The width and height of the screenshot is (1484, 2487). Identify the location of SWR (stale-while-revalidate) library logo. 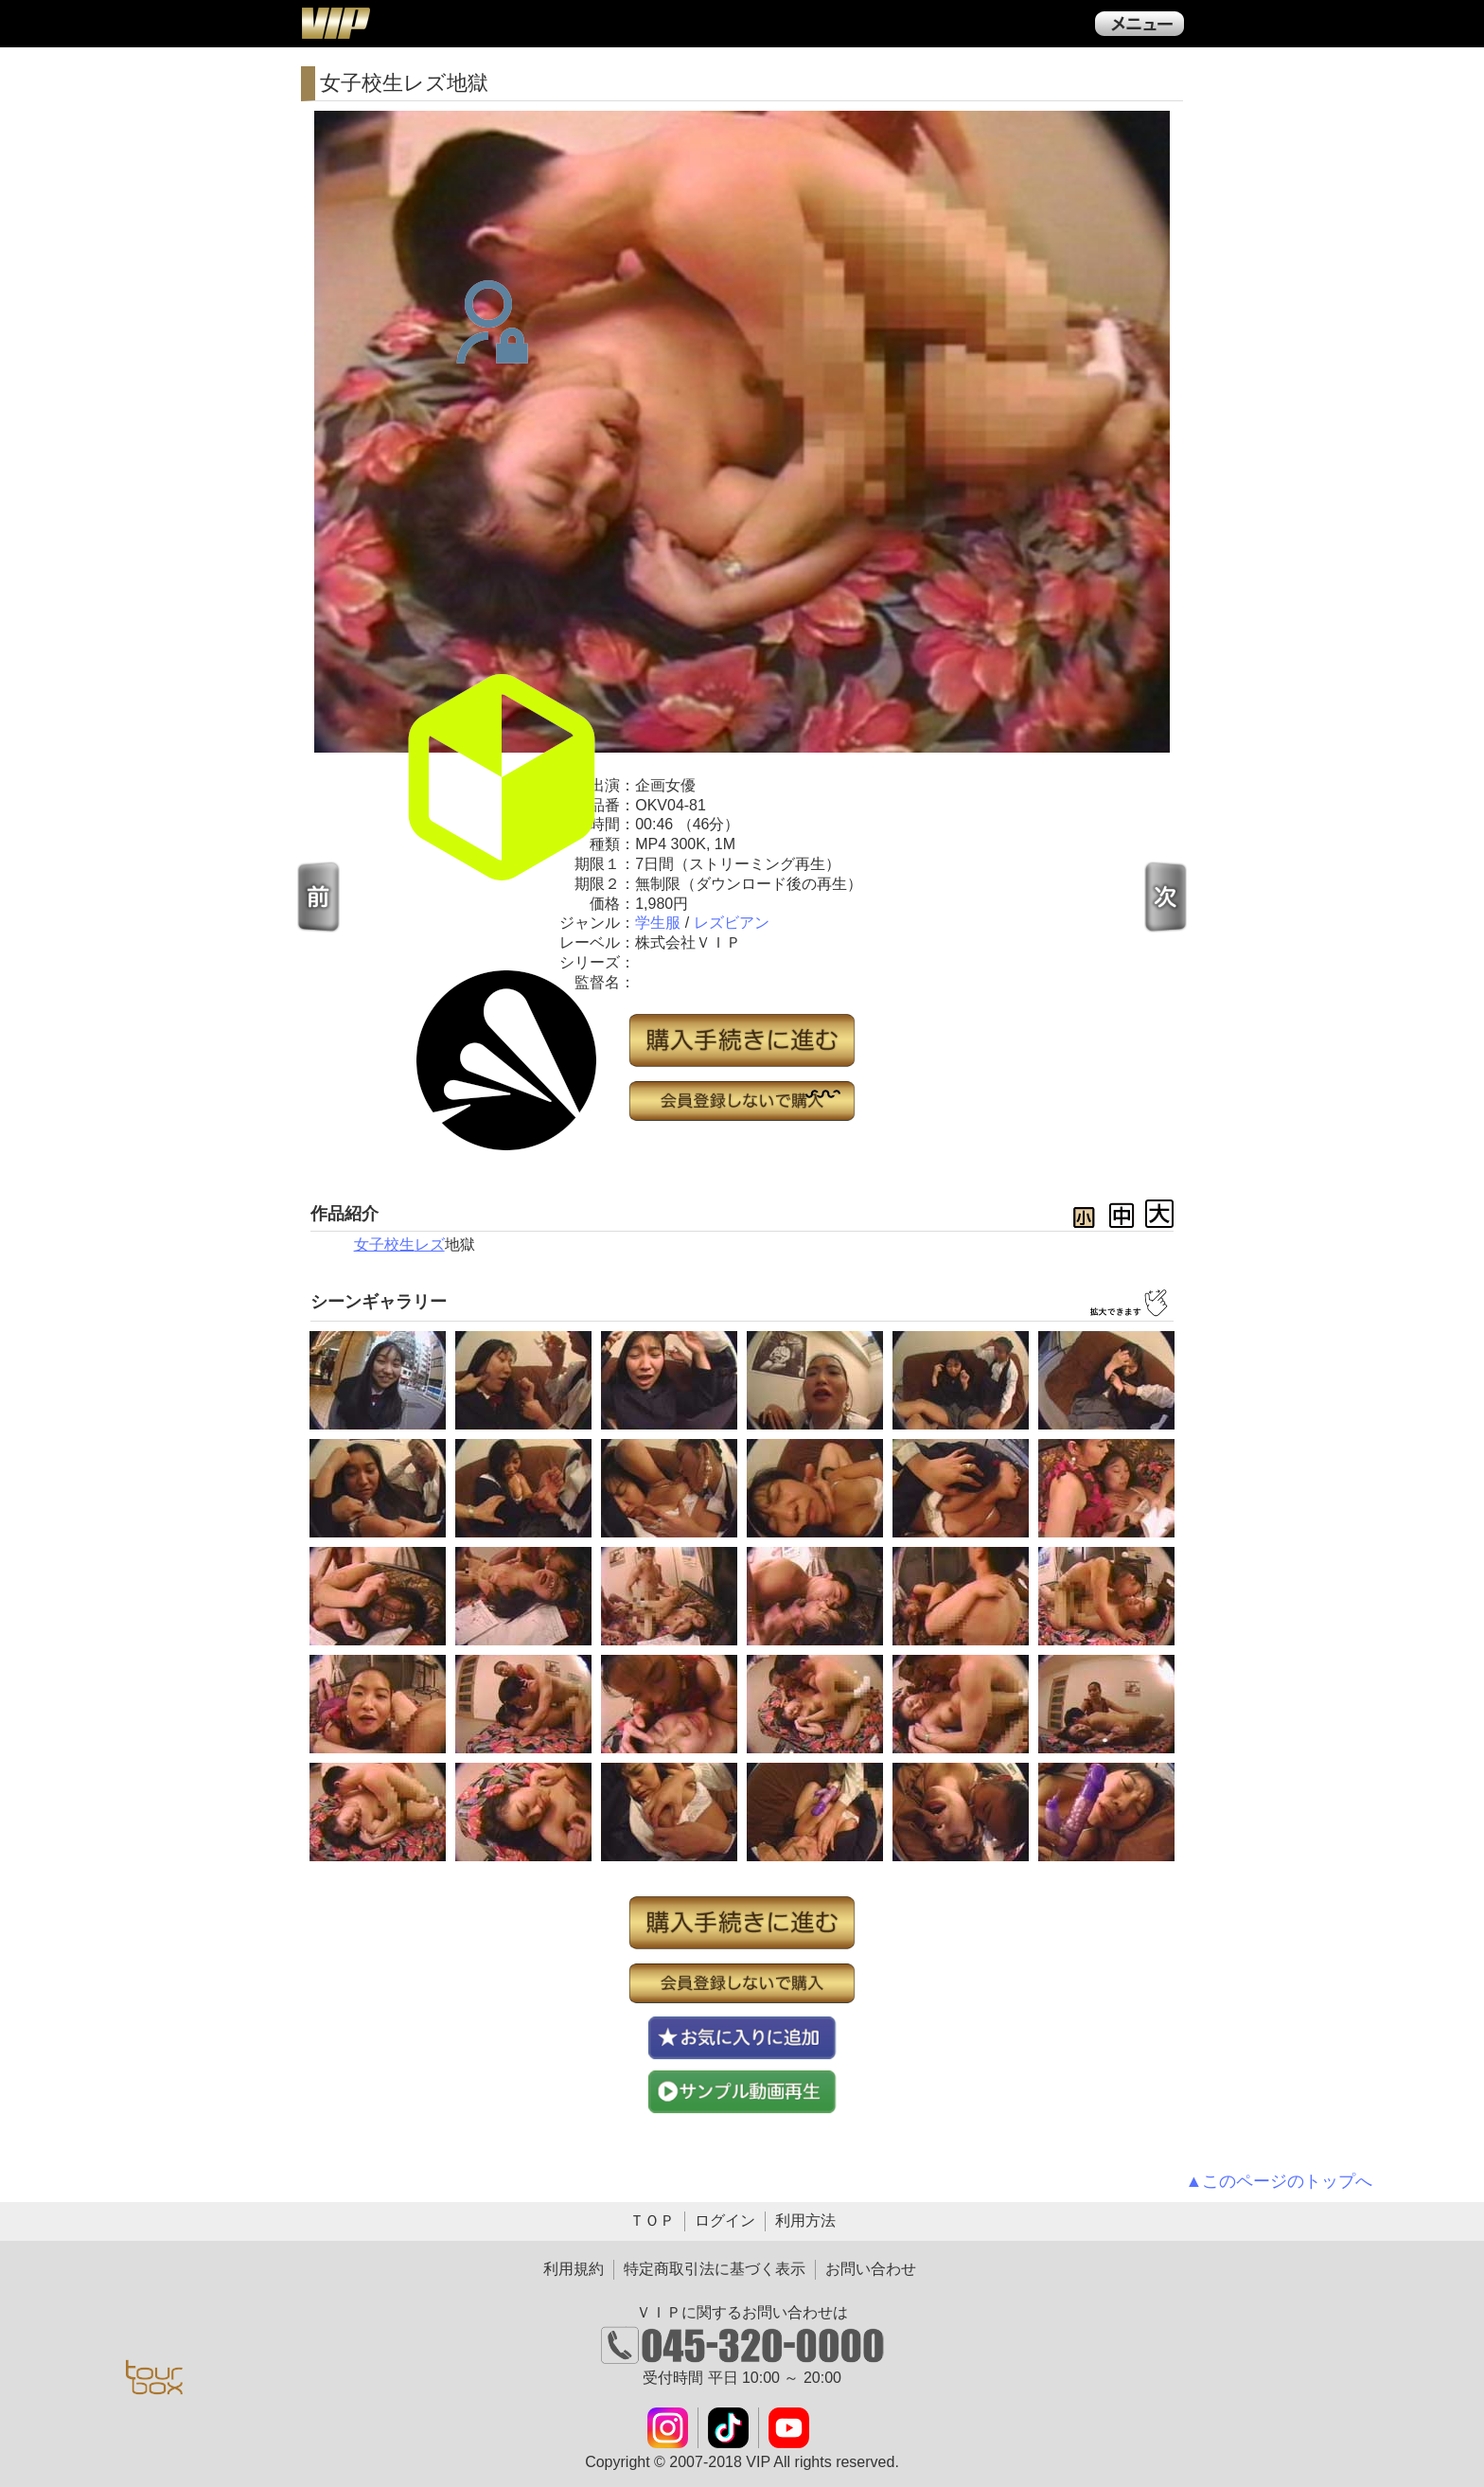
(822, 1093).